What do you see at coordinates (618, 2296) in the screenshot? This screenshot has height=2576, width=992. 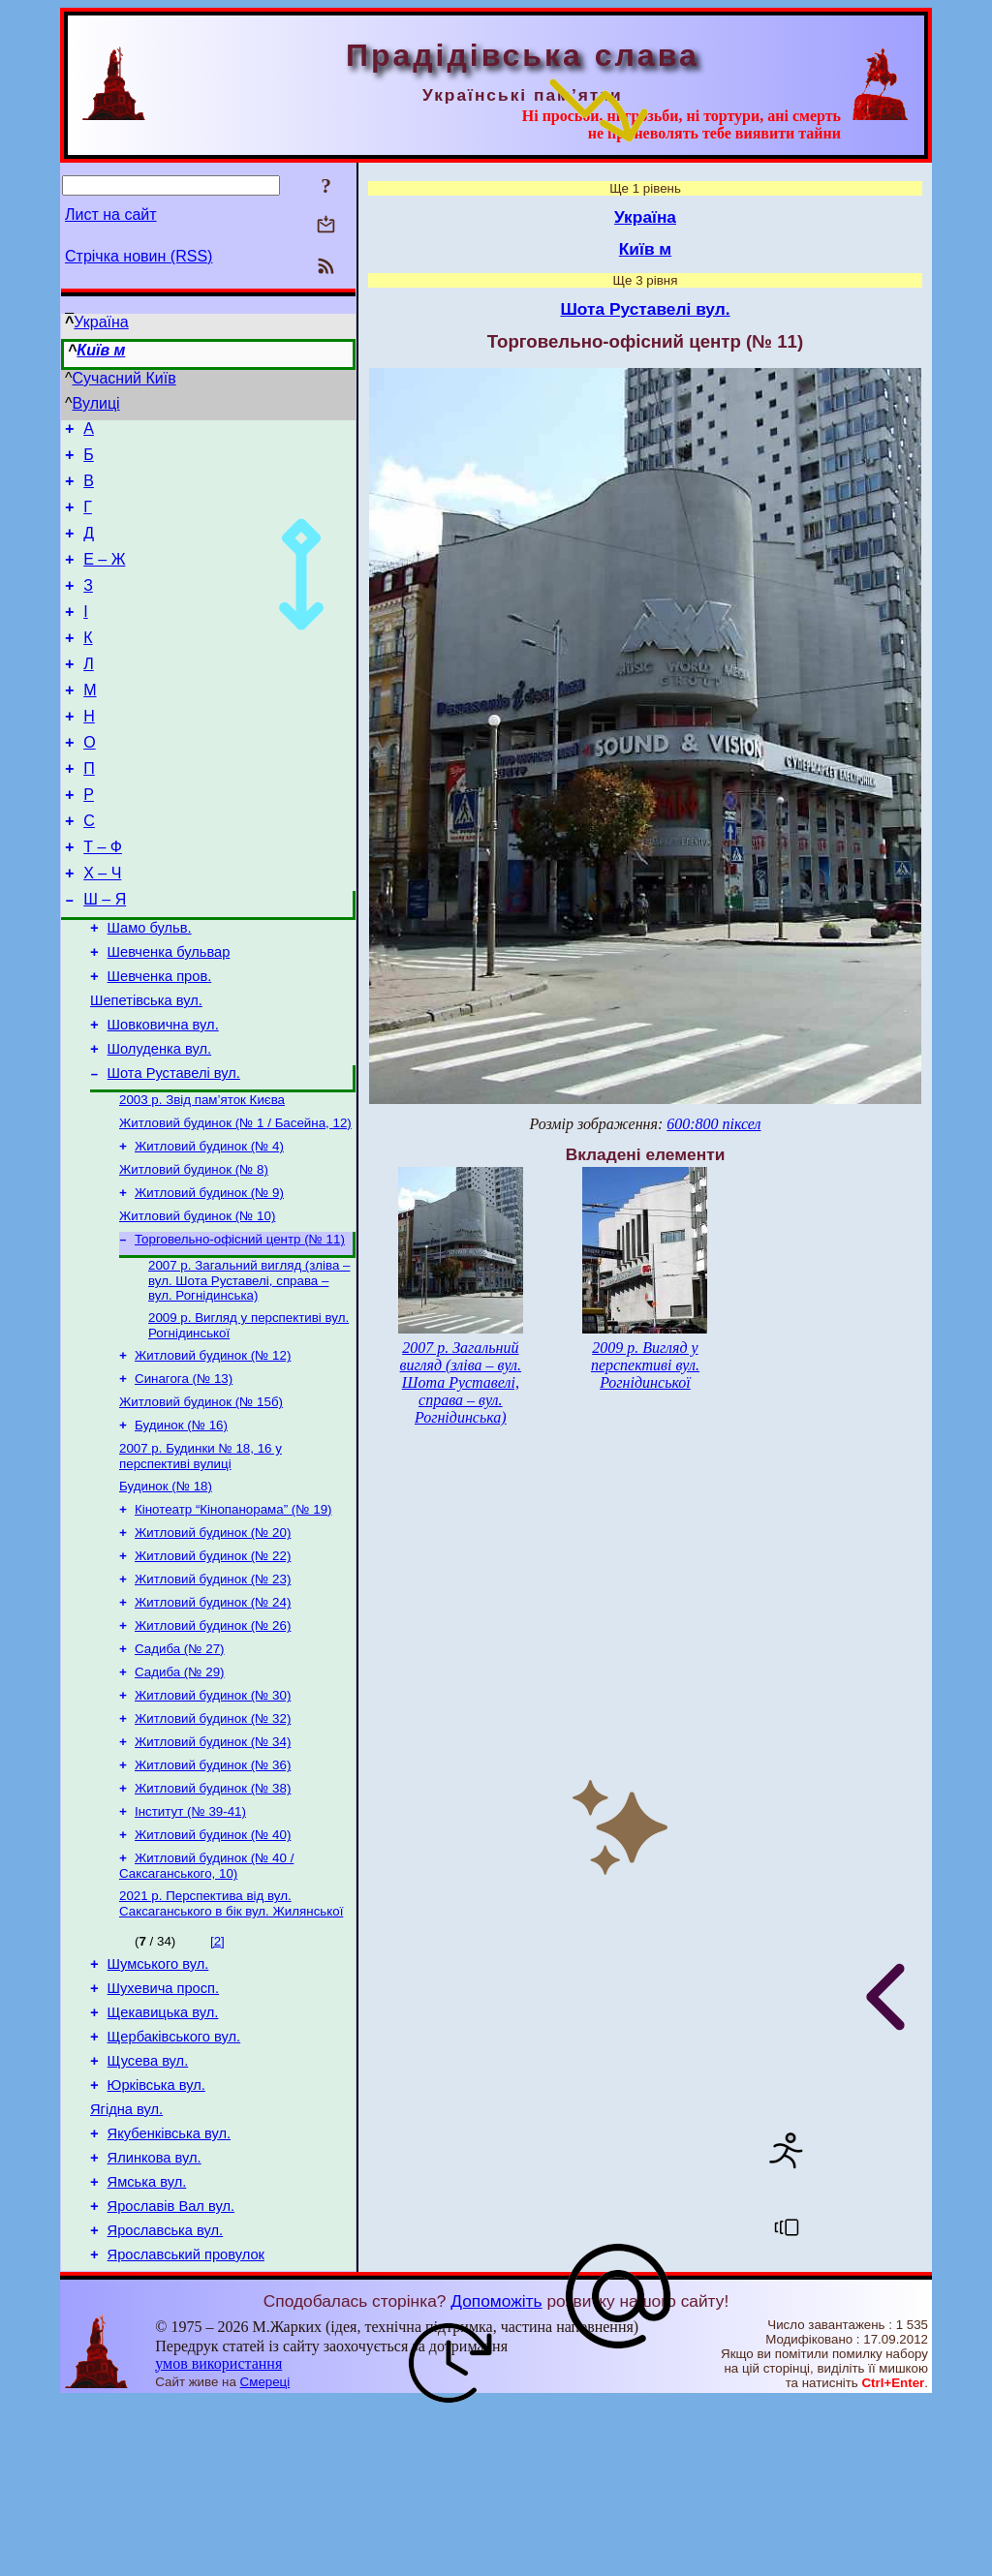 I see `mention or tag a user` at bounding box center [618, 2296].